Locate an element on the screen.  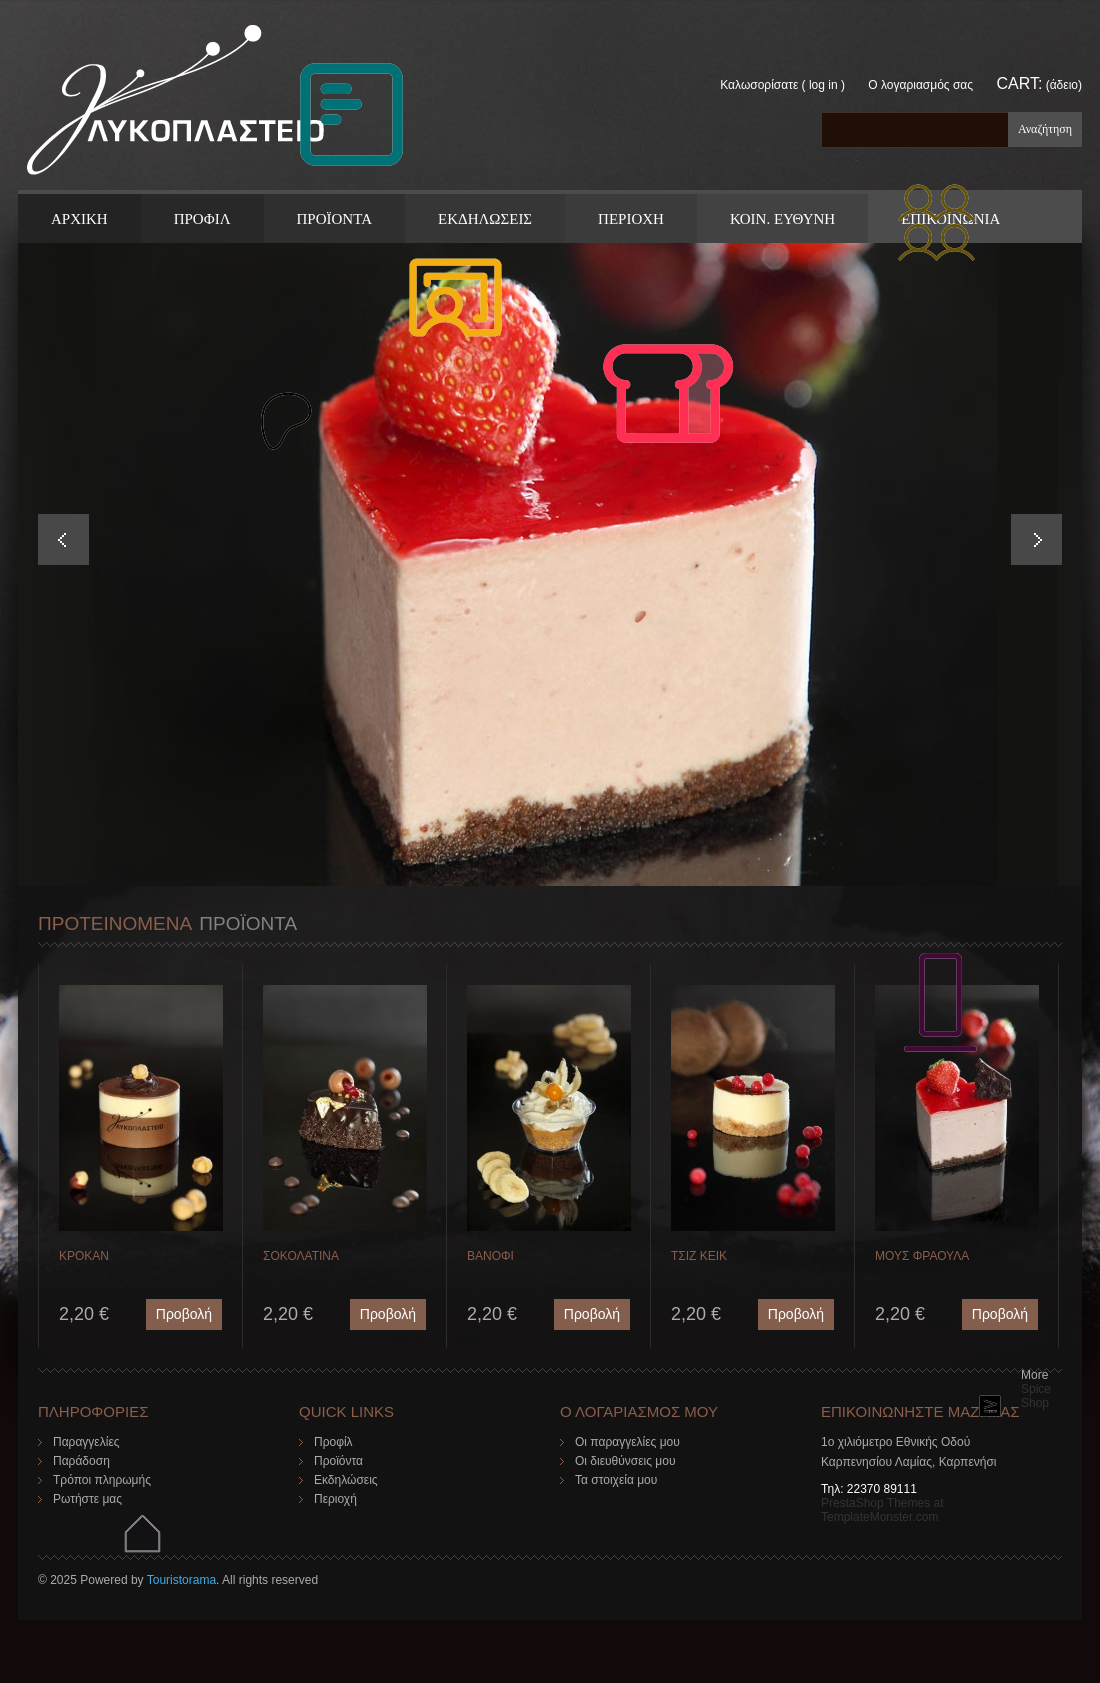
navigate to home screen is located at coordinates (142, 1534).